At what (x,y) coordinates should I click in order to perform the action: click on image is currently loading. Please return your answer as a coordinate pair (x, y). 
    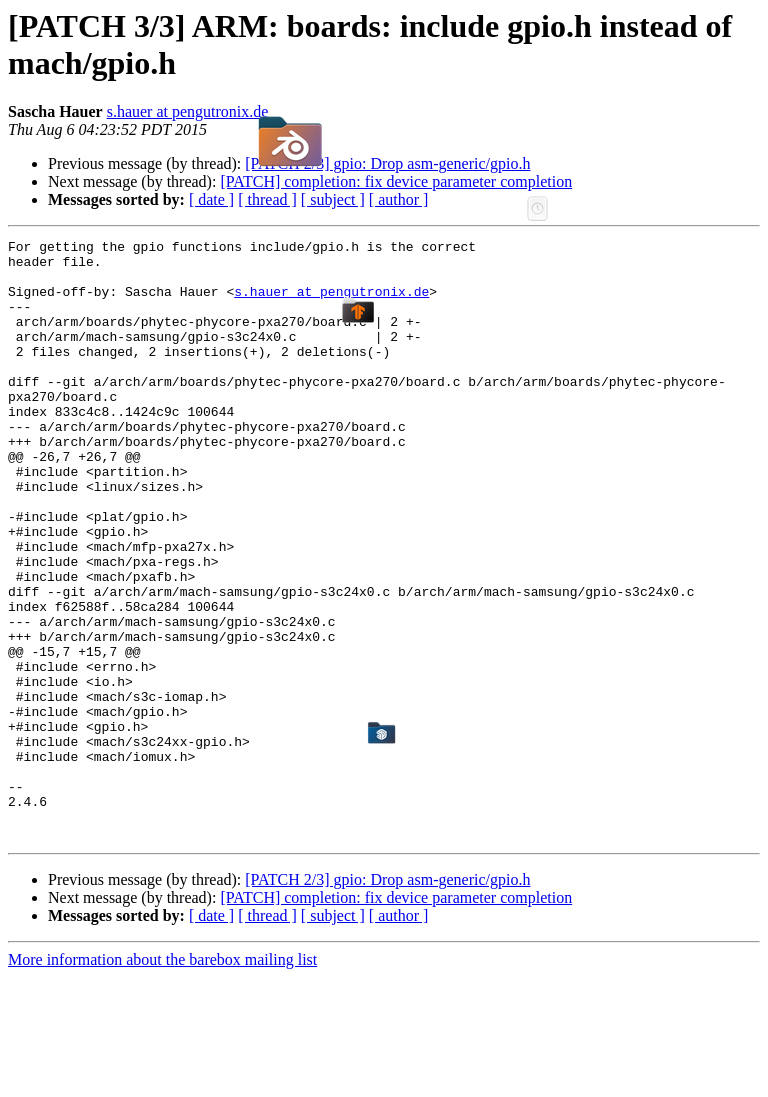
    Looking at the image, I should click on (537, 208).